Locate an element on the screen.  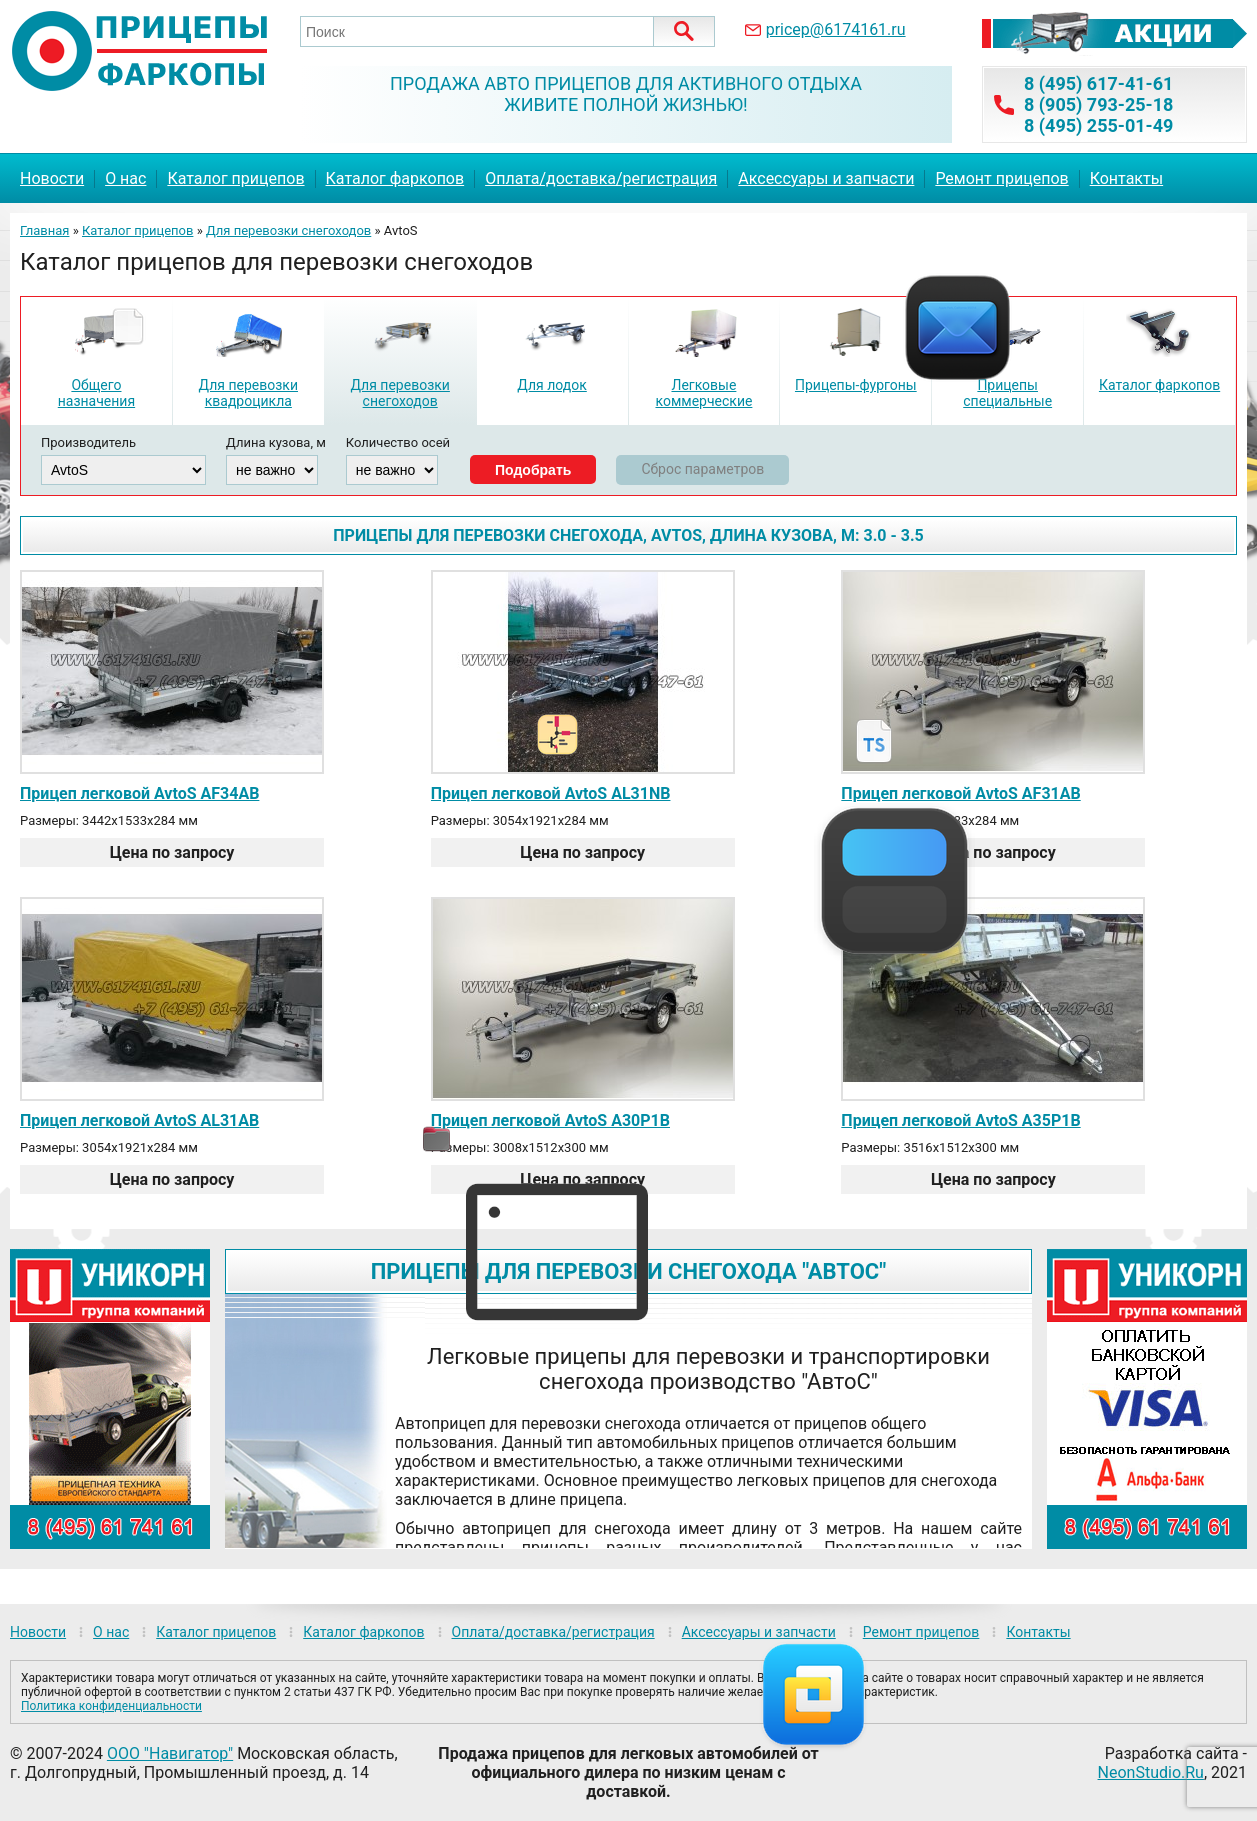
open eeschema circuit schematic editor is located at coordinates (557, 734).